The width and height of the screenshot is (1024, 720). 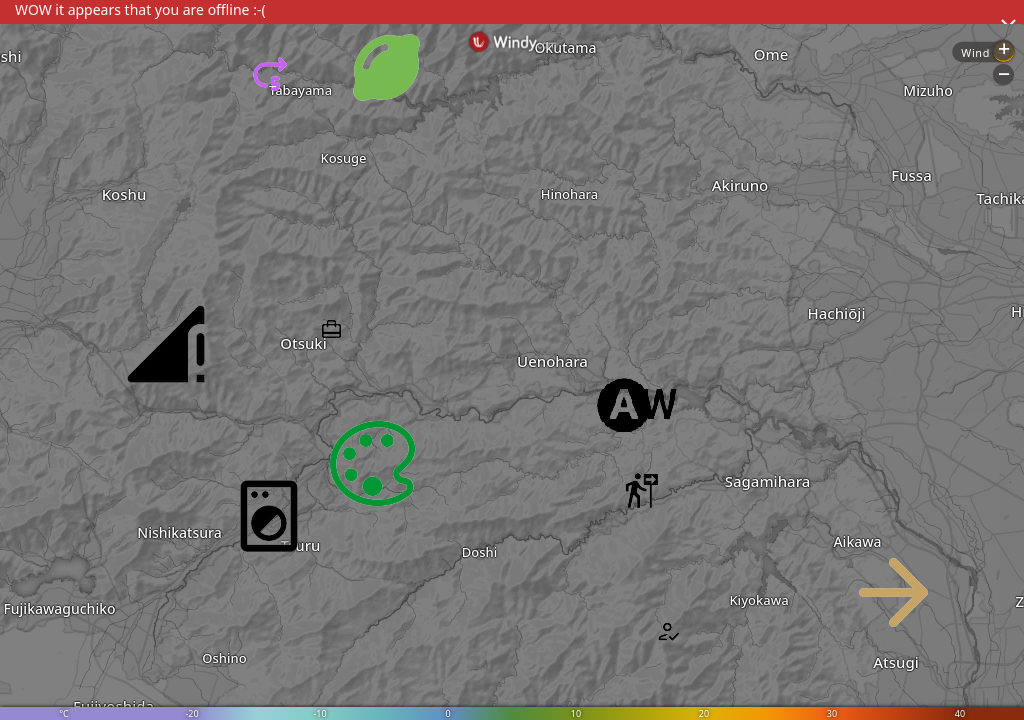 I want to click on customize color or theme settings, so click(x=372, y=463).